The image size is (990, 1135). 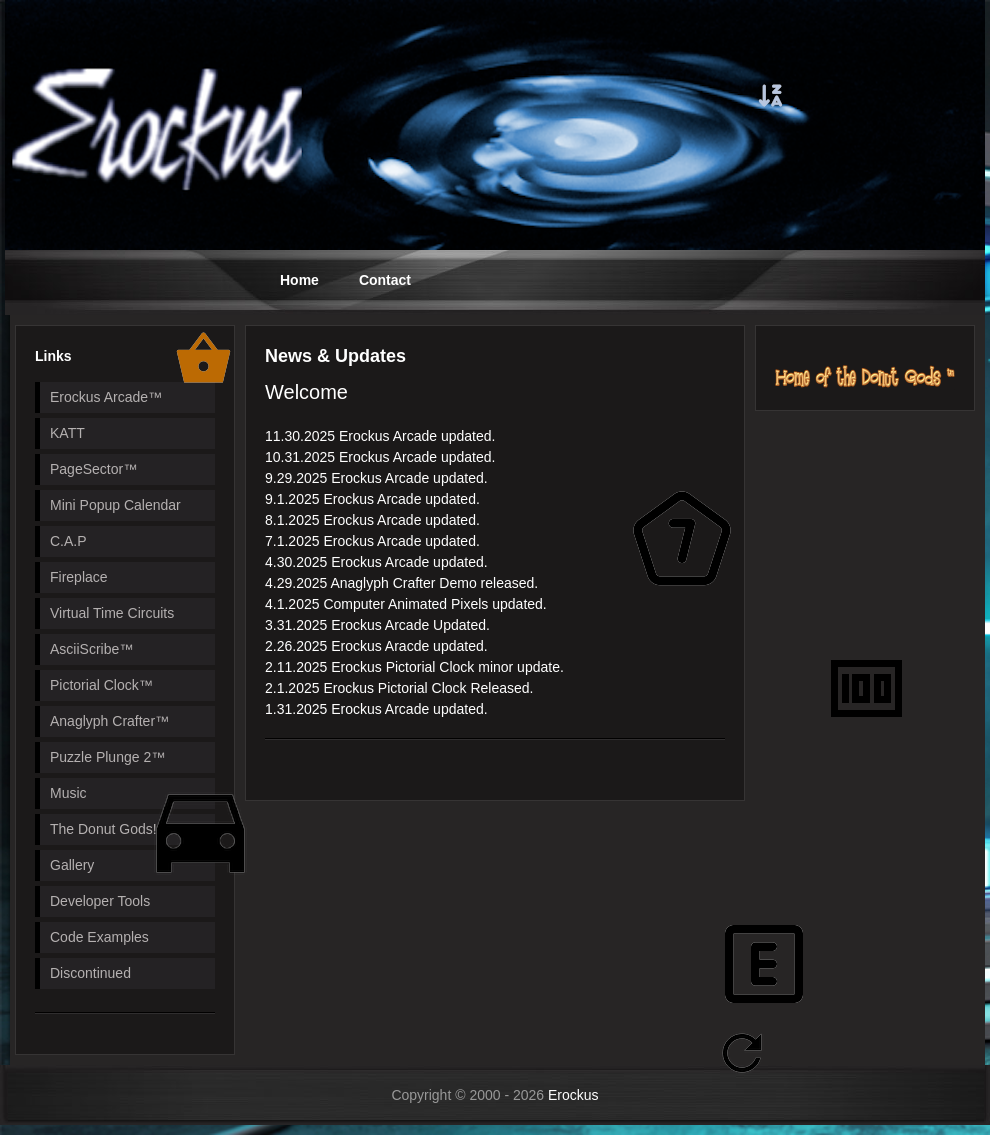 What do you see at coordinates (682, 541) in the screenshot?
I see `indicates step 7 in a multi-step process` at bounding box center [682, 541].